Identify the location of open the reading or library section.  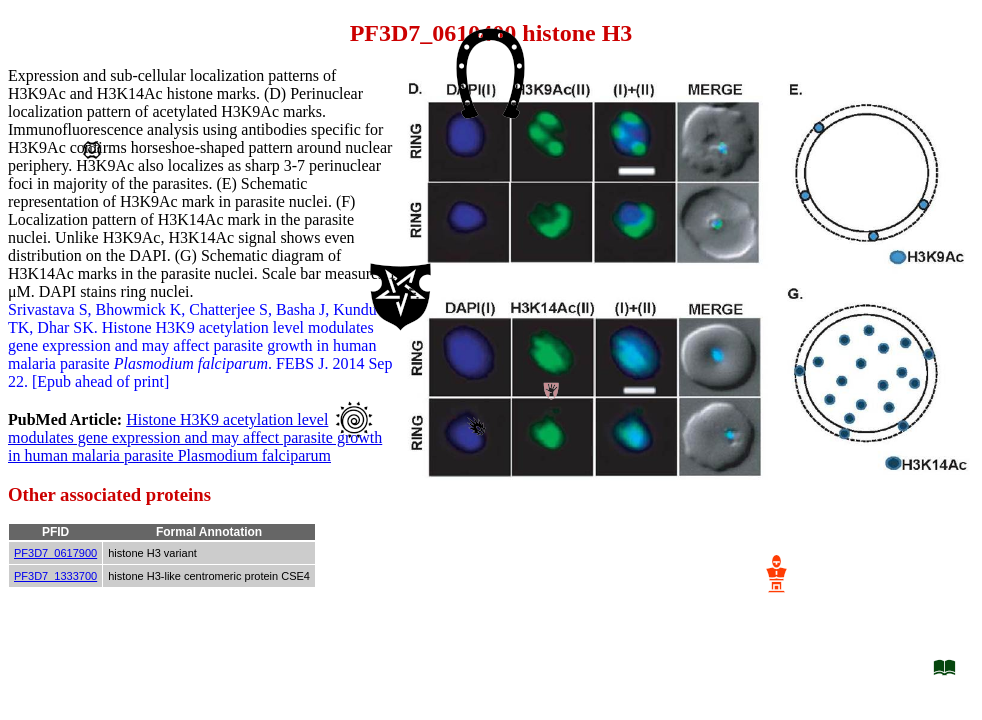
(944, 667).